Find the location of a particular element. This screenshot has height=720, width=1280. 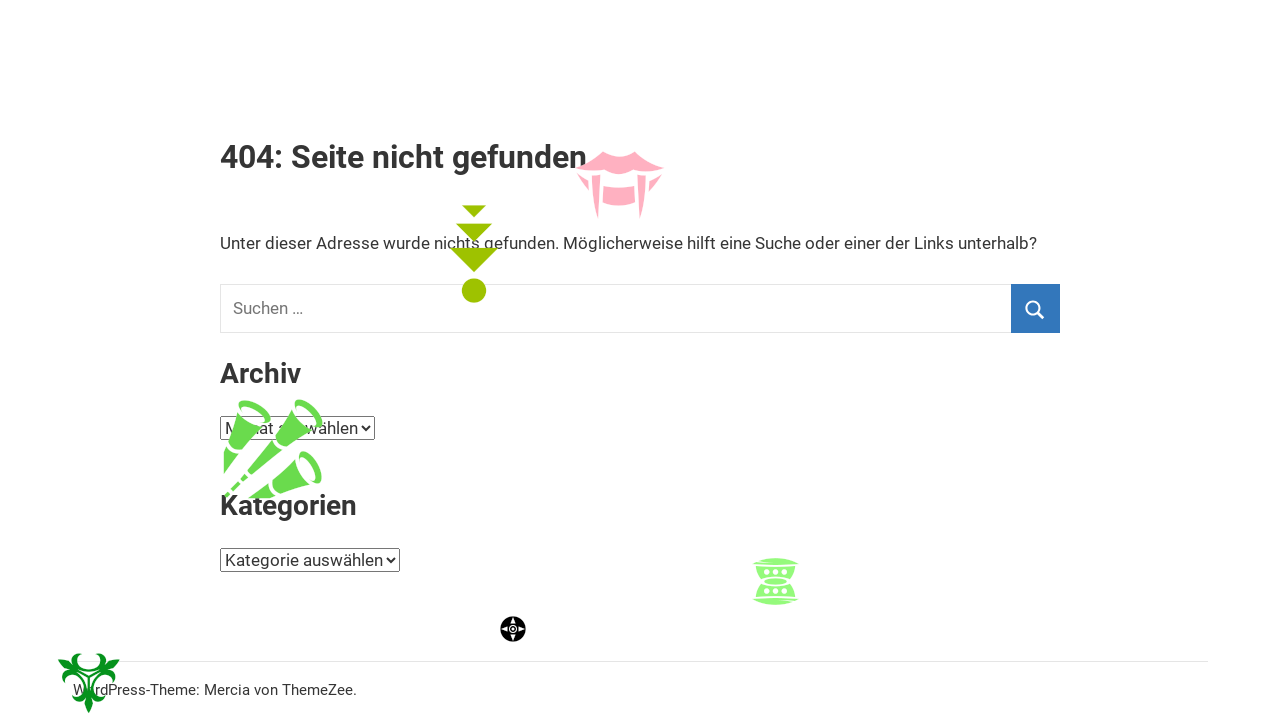

play sound effects or celebration audio is located at coordinates (273, 448).